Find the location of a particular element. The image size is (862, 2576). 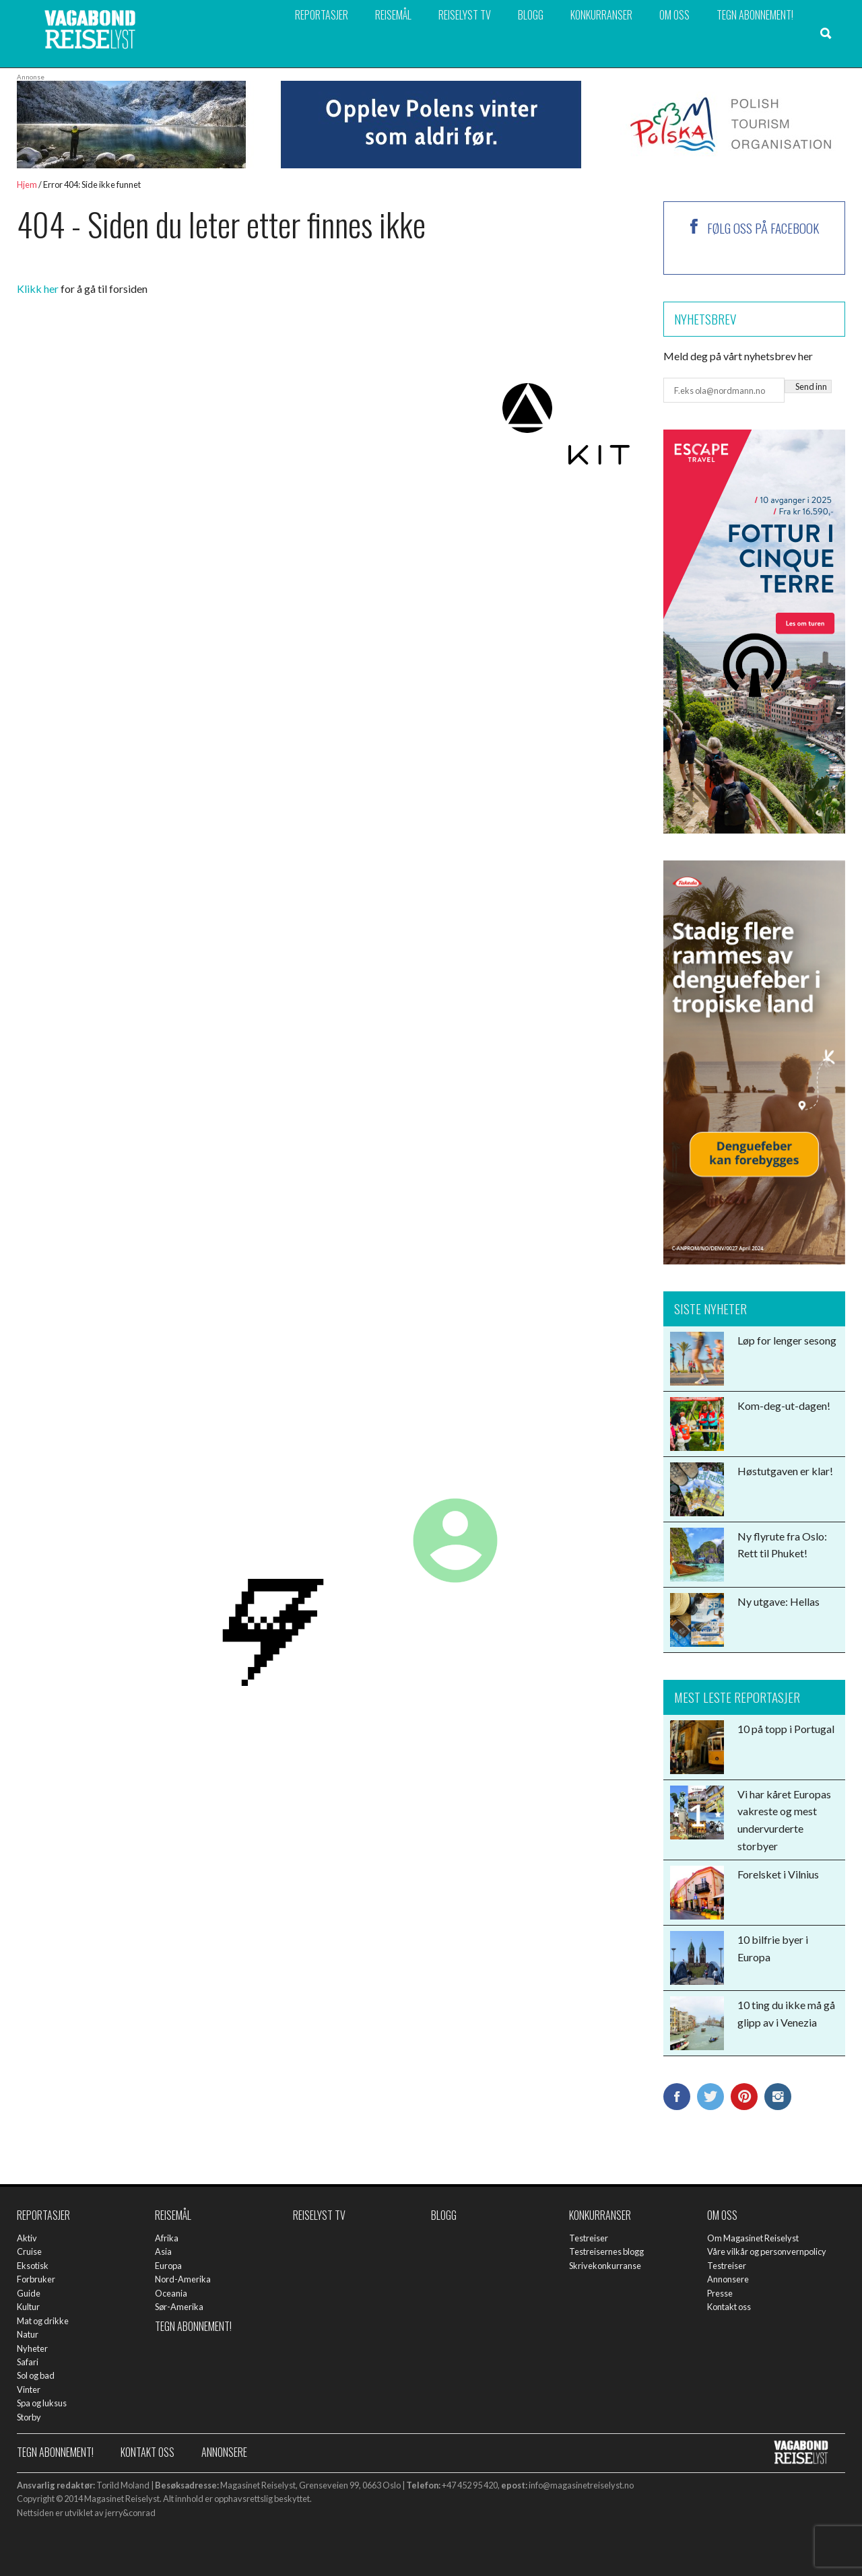

interact.js library logo is located at coordinates (527, 408).